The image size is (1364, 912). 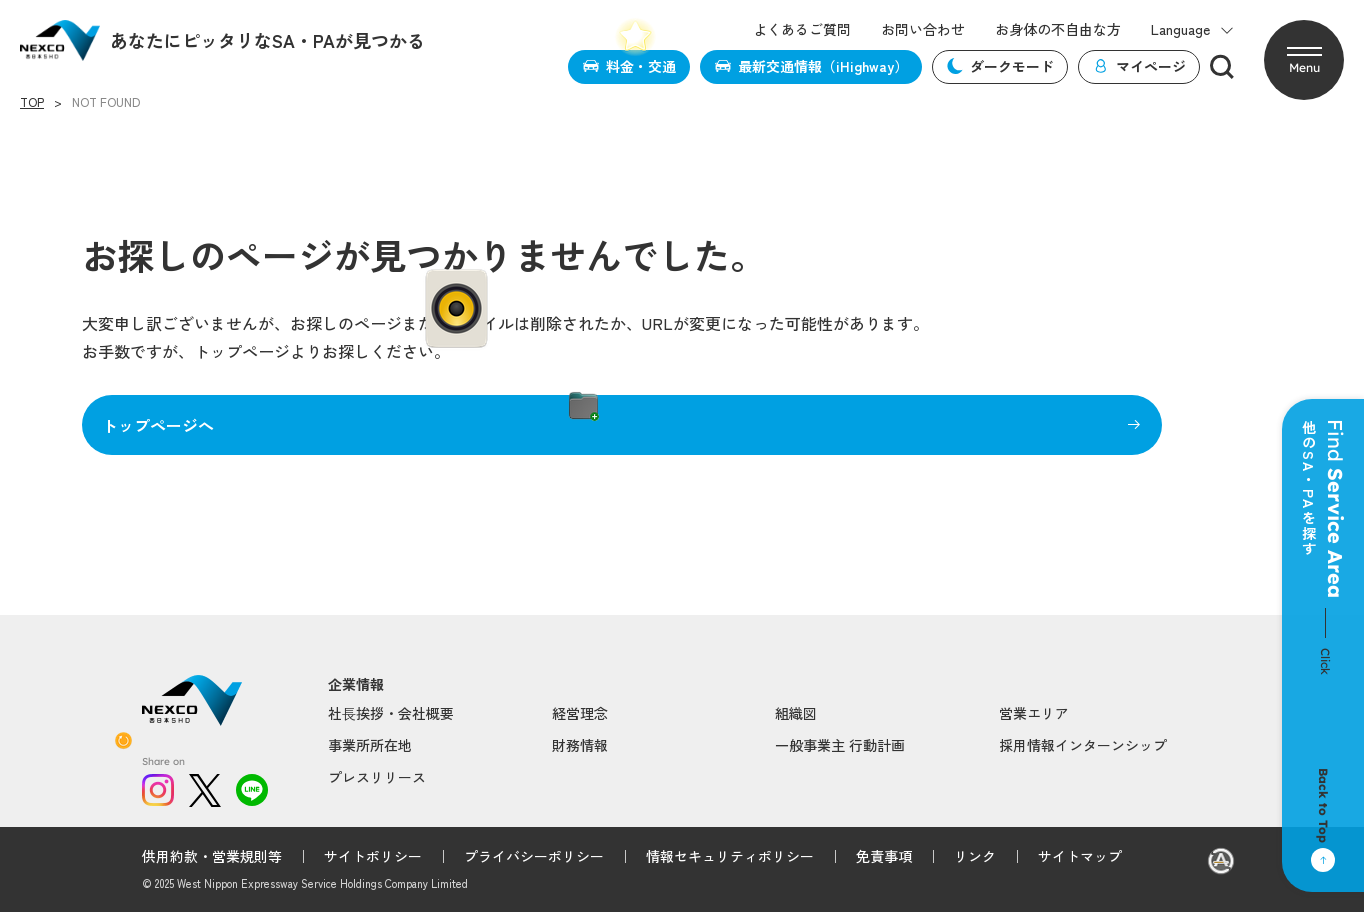 What do you see at coordinates (634, 37) in the screenshot?
I see `indicates a new or recently added item` at bounding box center [634, 37].